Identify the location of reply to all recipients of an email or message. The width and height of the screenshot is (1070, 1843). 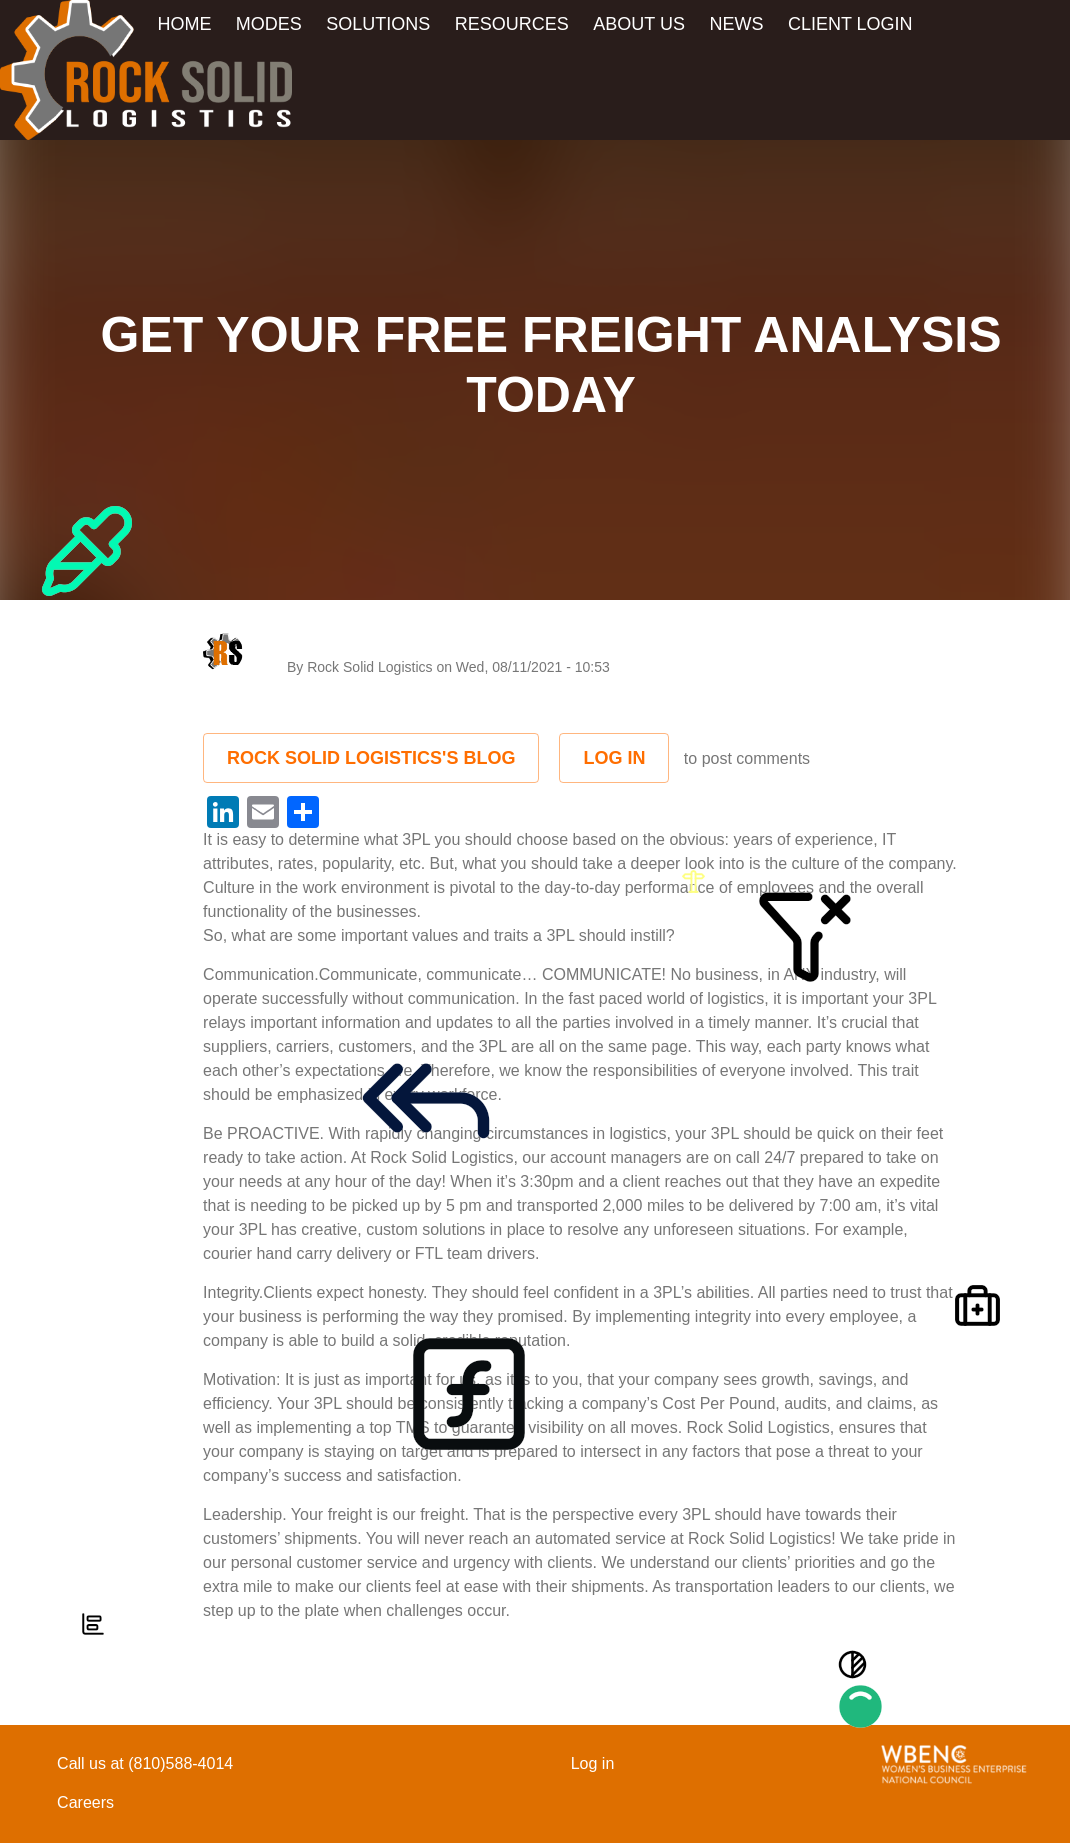
(426, 1098).